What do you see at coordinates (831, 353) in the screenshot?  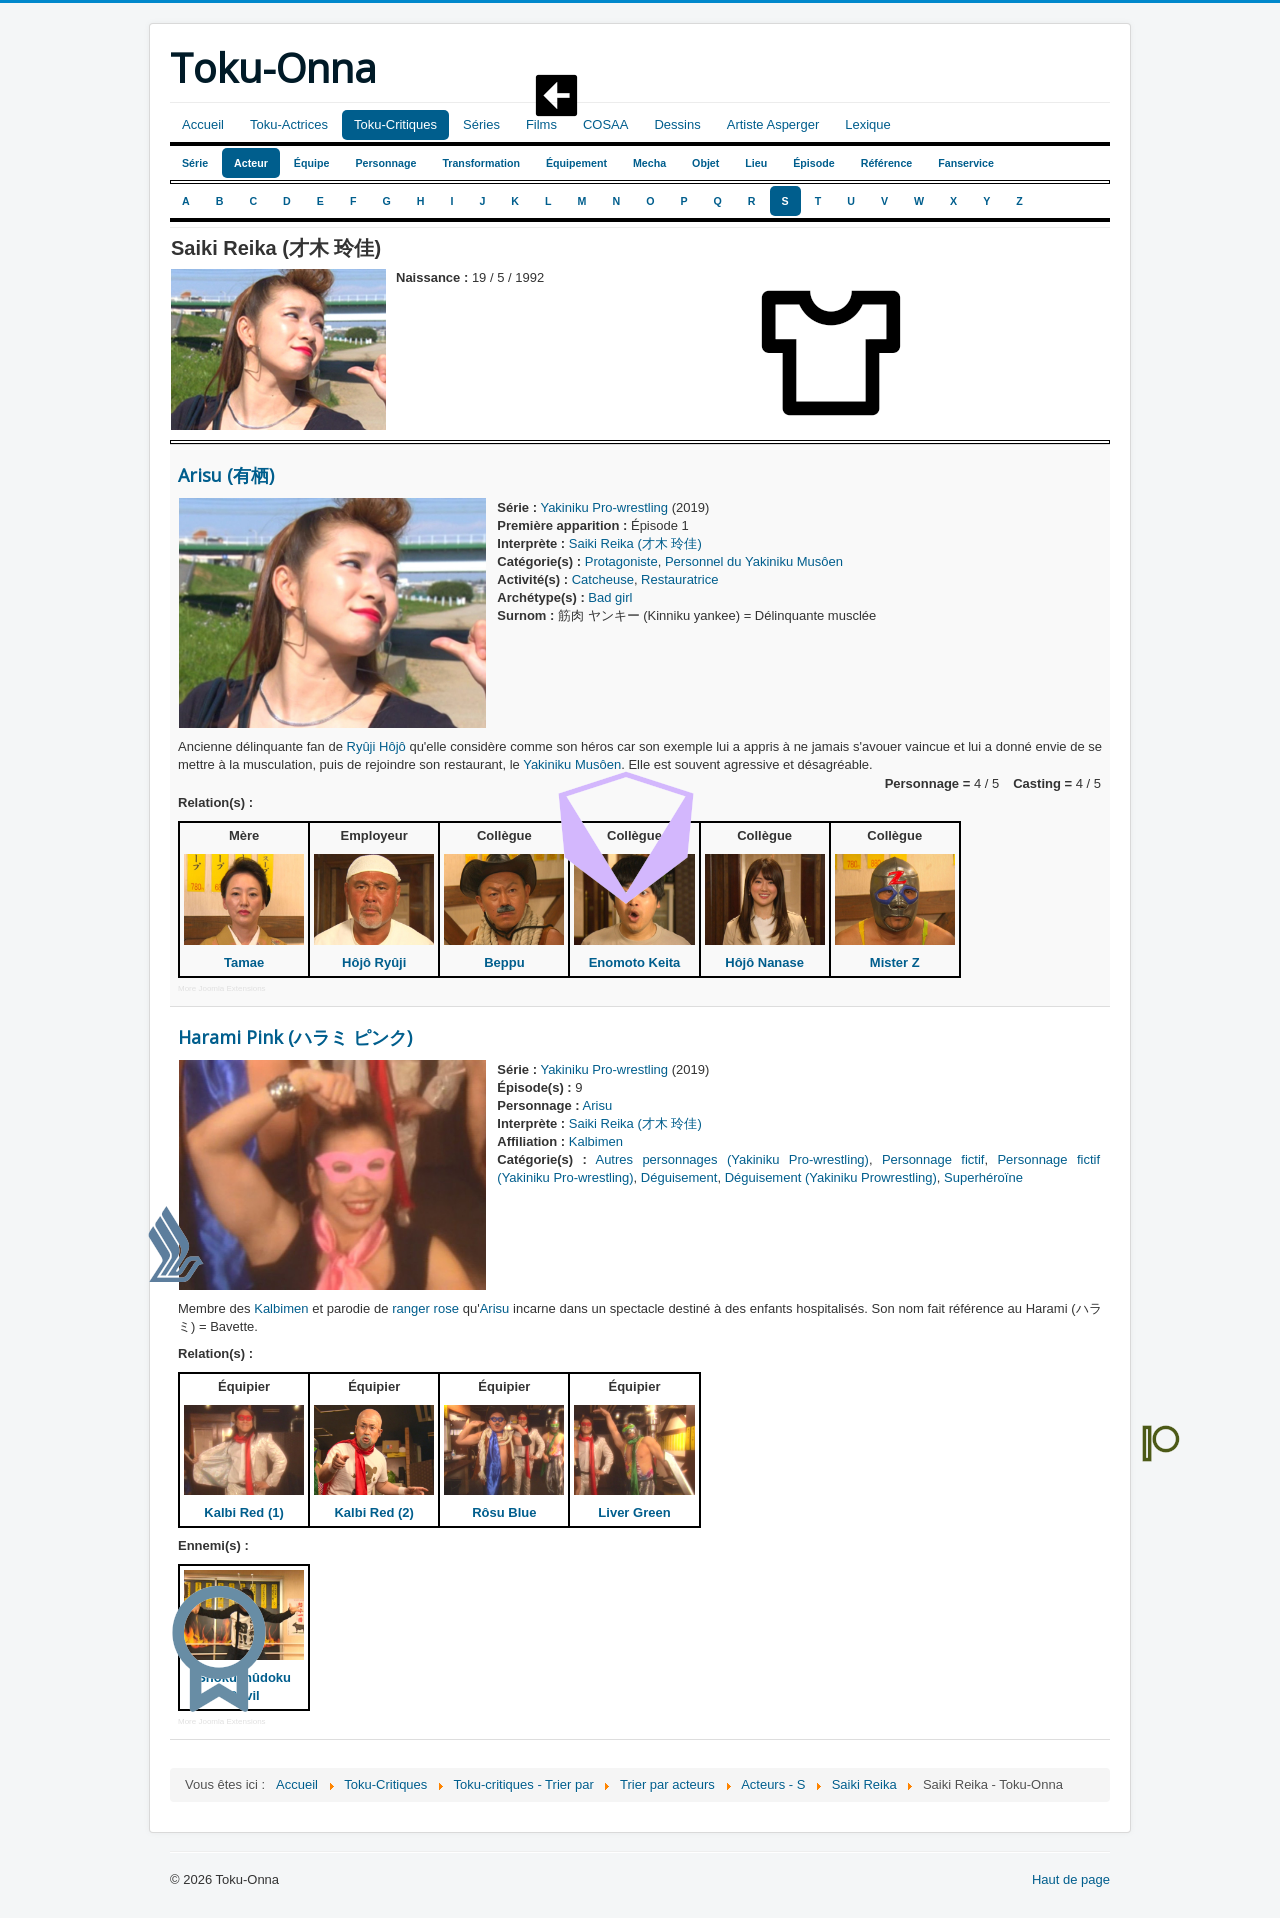 I see `browse clothing or apparel items` at bounding box center [831, 353].